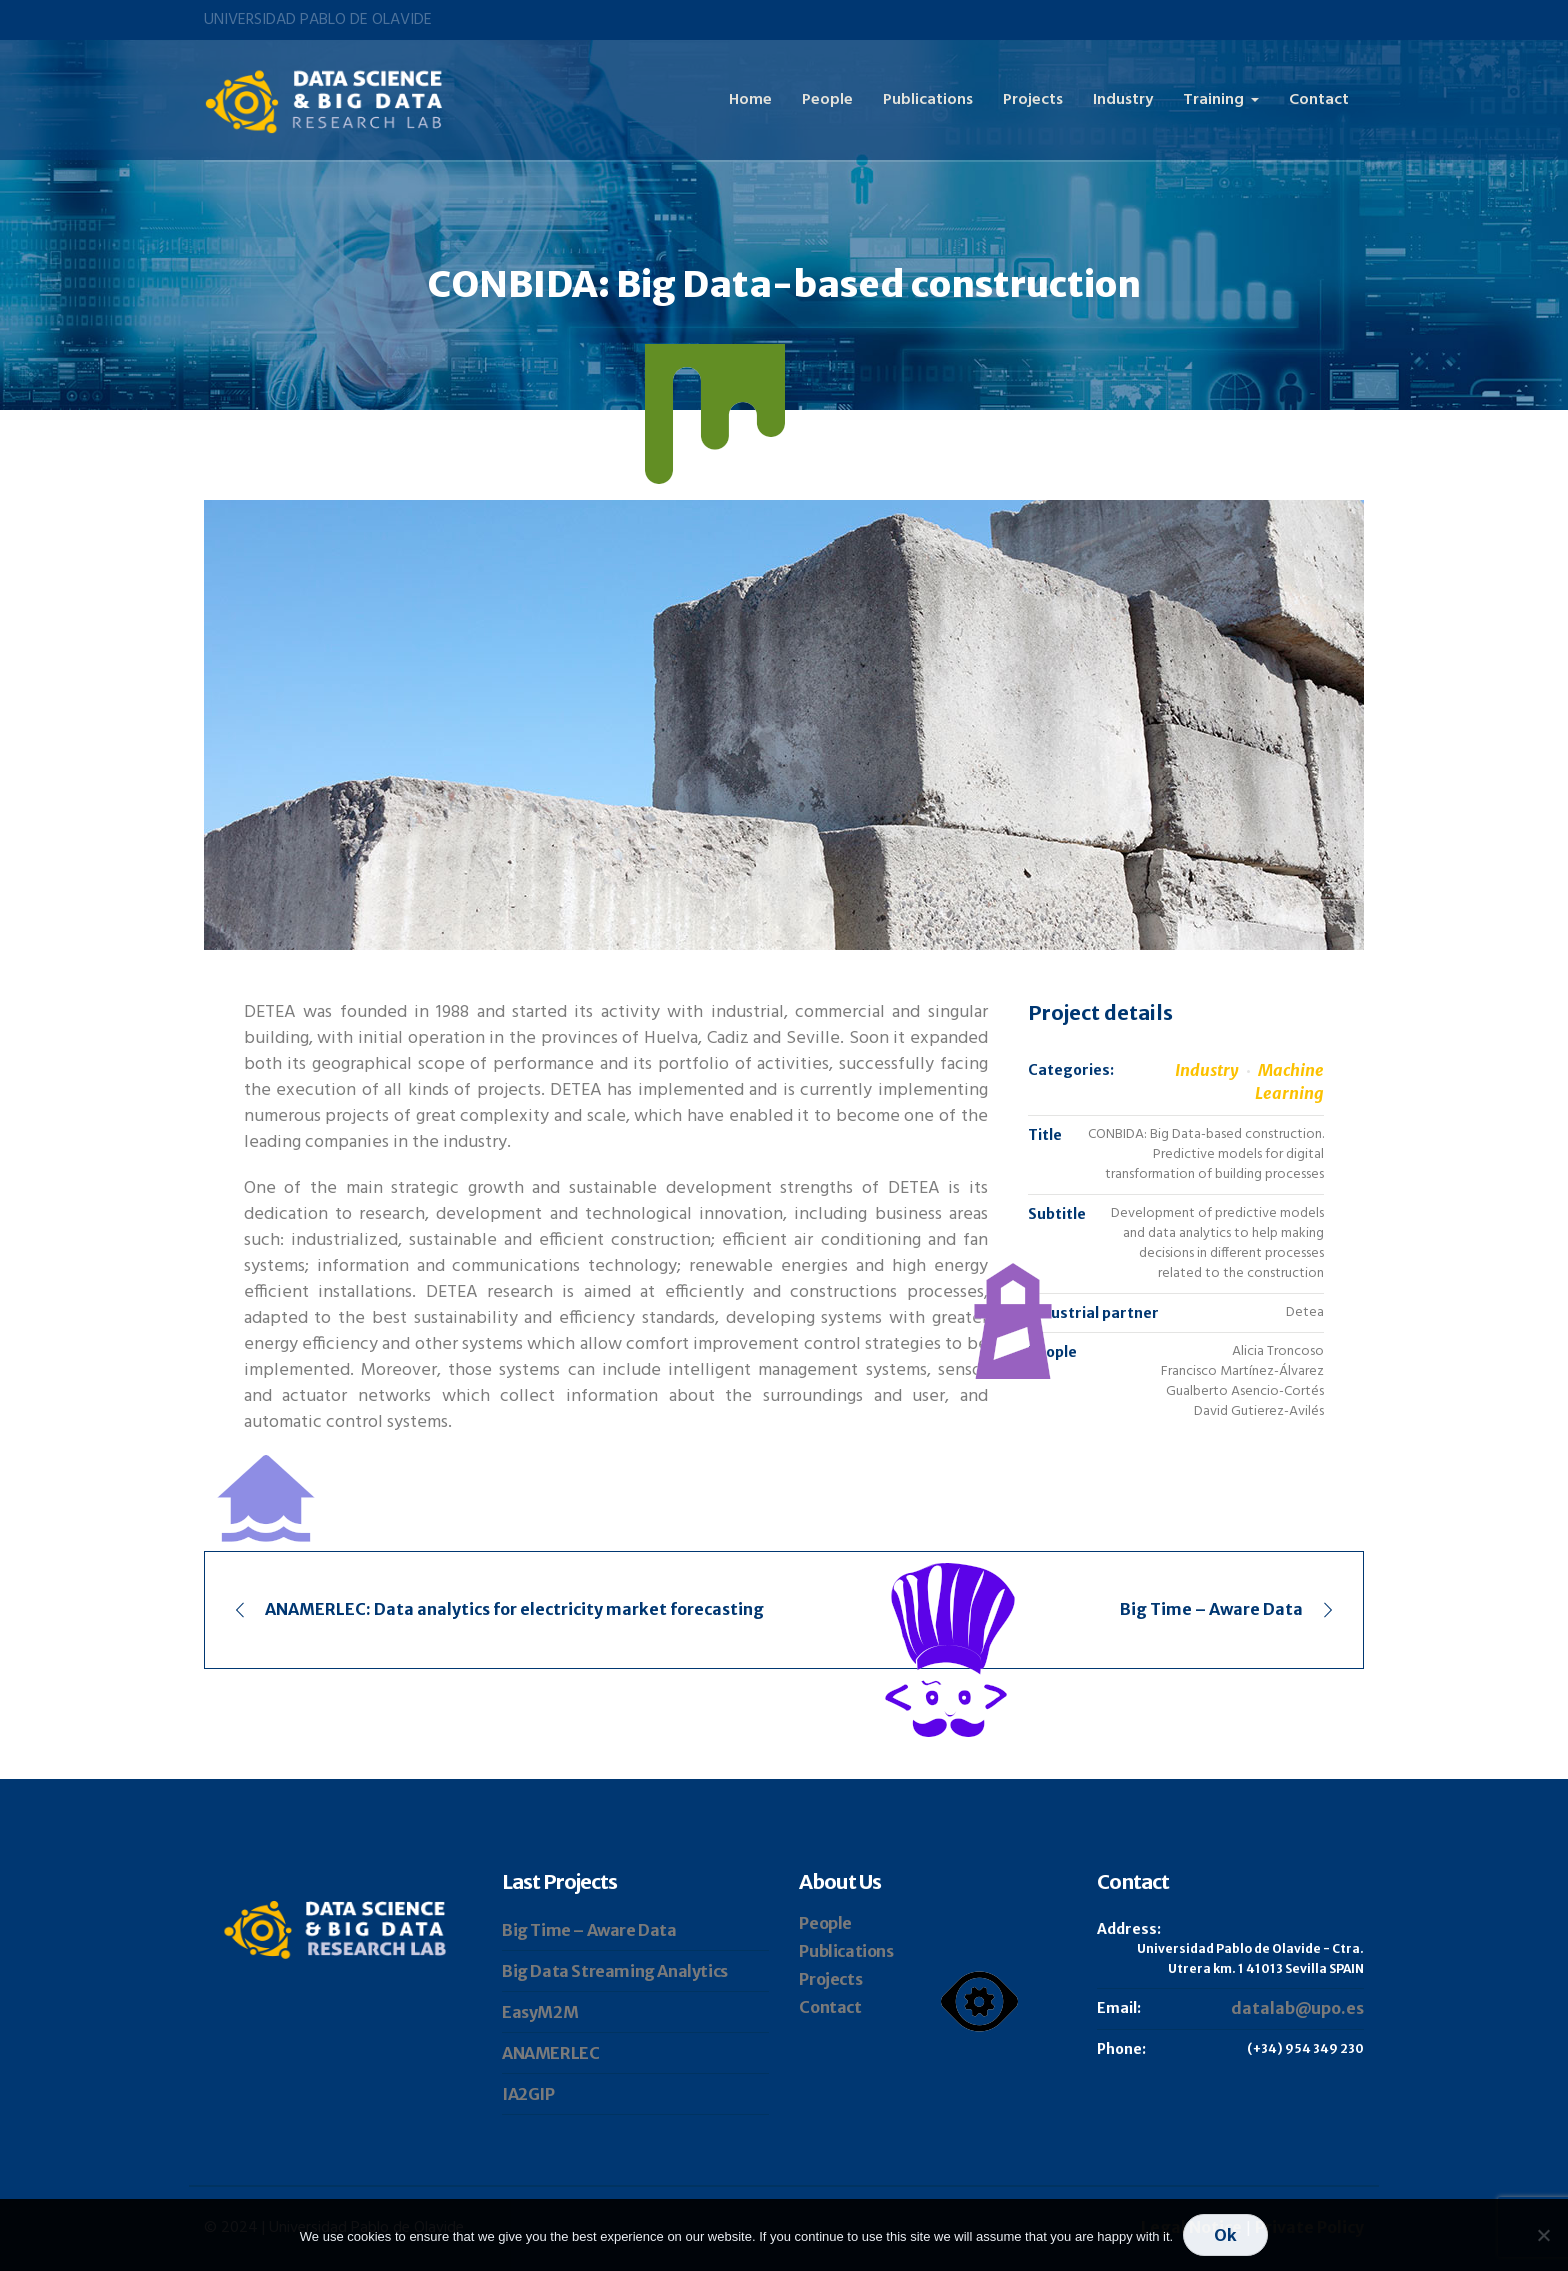 This screenshot has width=1568, height=2271. What do you see at coordinates (715, 414) in the screenshot?
I see `open the Mix app` at bounding box center [715, 414].